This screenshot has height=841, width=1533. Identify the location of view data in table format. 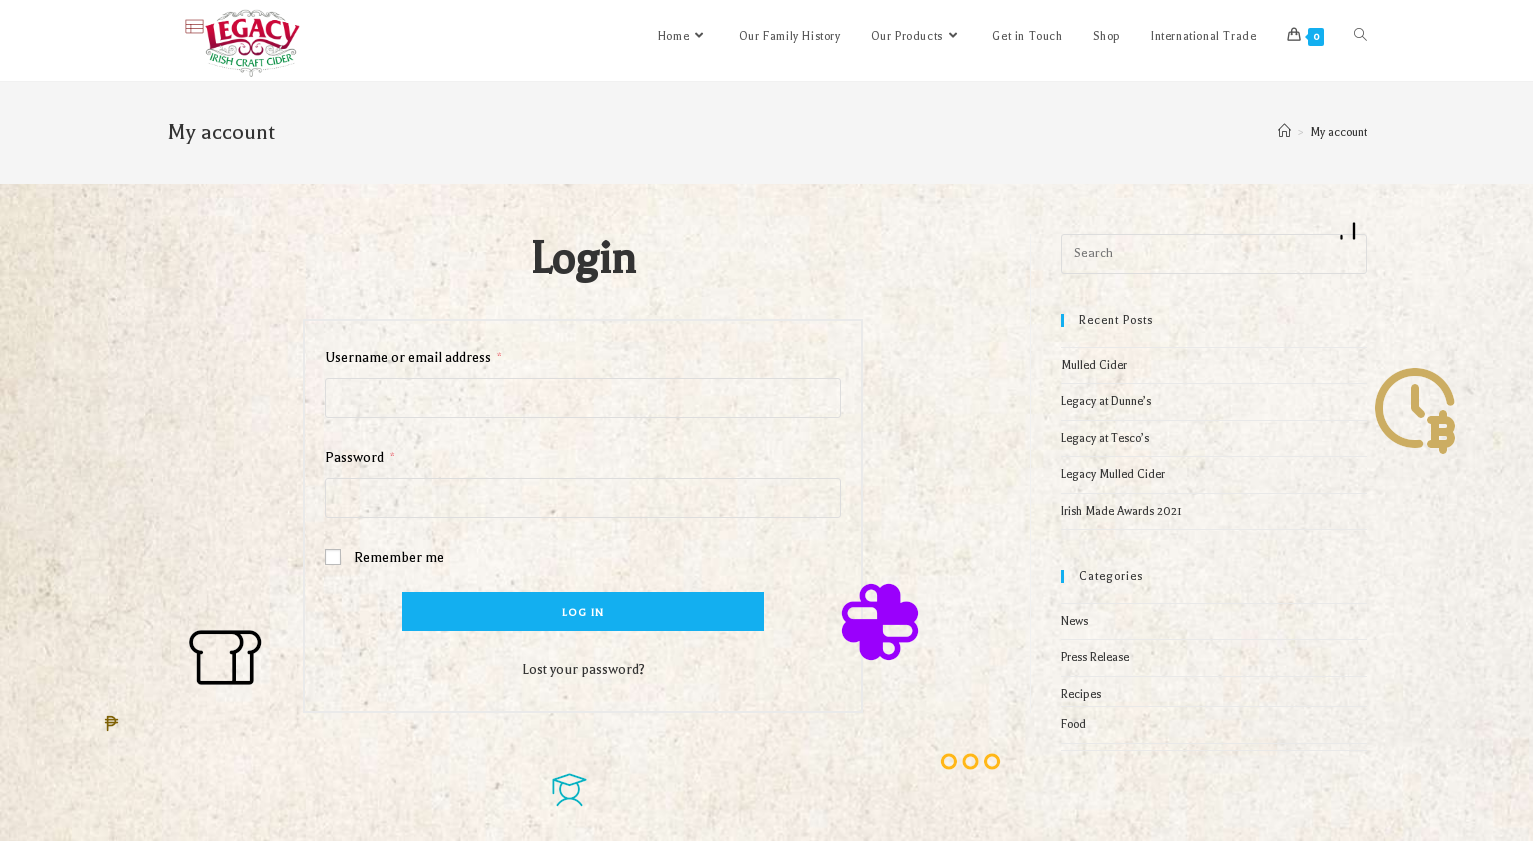
(194, 26).